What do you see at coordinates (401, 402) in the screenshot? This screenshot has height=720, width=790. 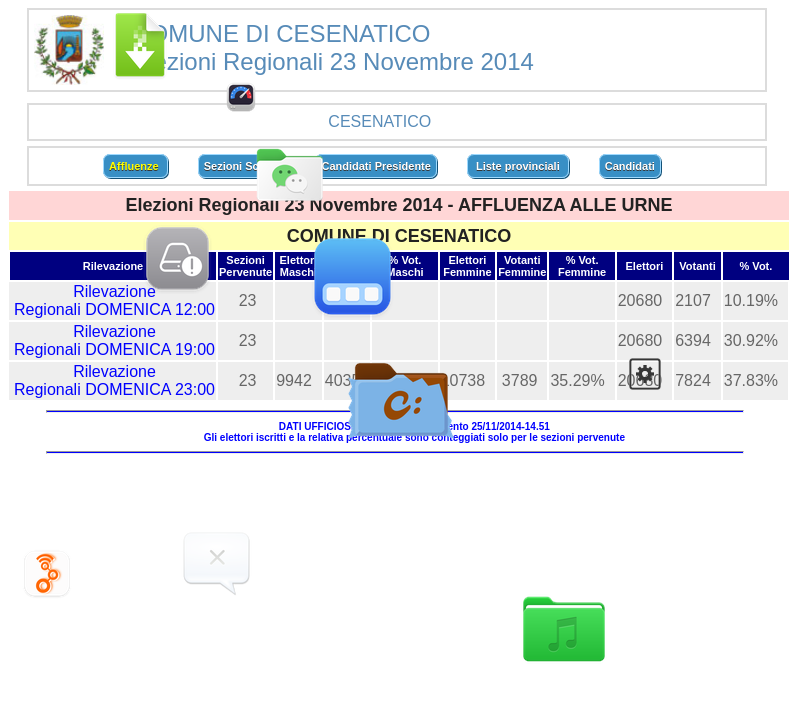 I see `folder containing chocolatey package manager files` at bounding box center [401, 402].